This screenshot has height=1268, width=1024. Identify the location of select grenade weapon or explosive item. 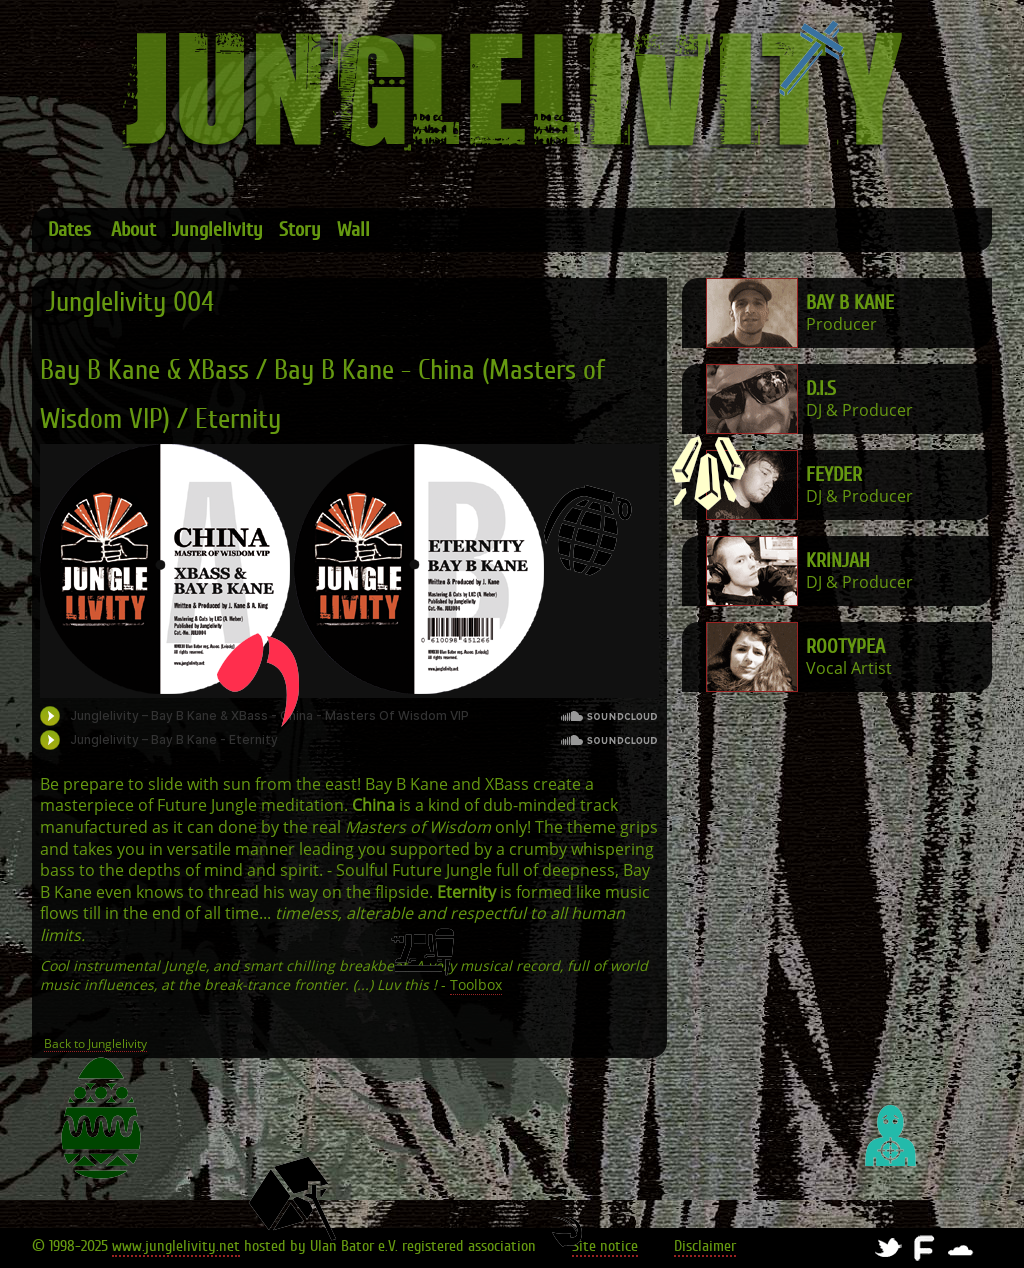
(585, 529).